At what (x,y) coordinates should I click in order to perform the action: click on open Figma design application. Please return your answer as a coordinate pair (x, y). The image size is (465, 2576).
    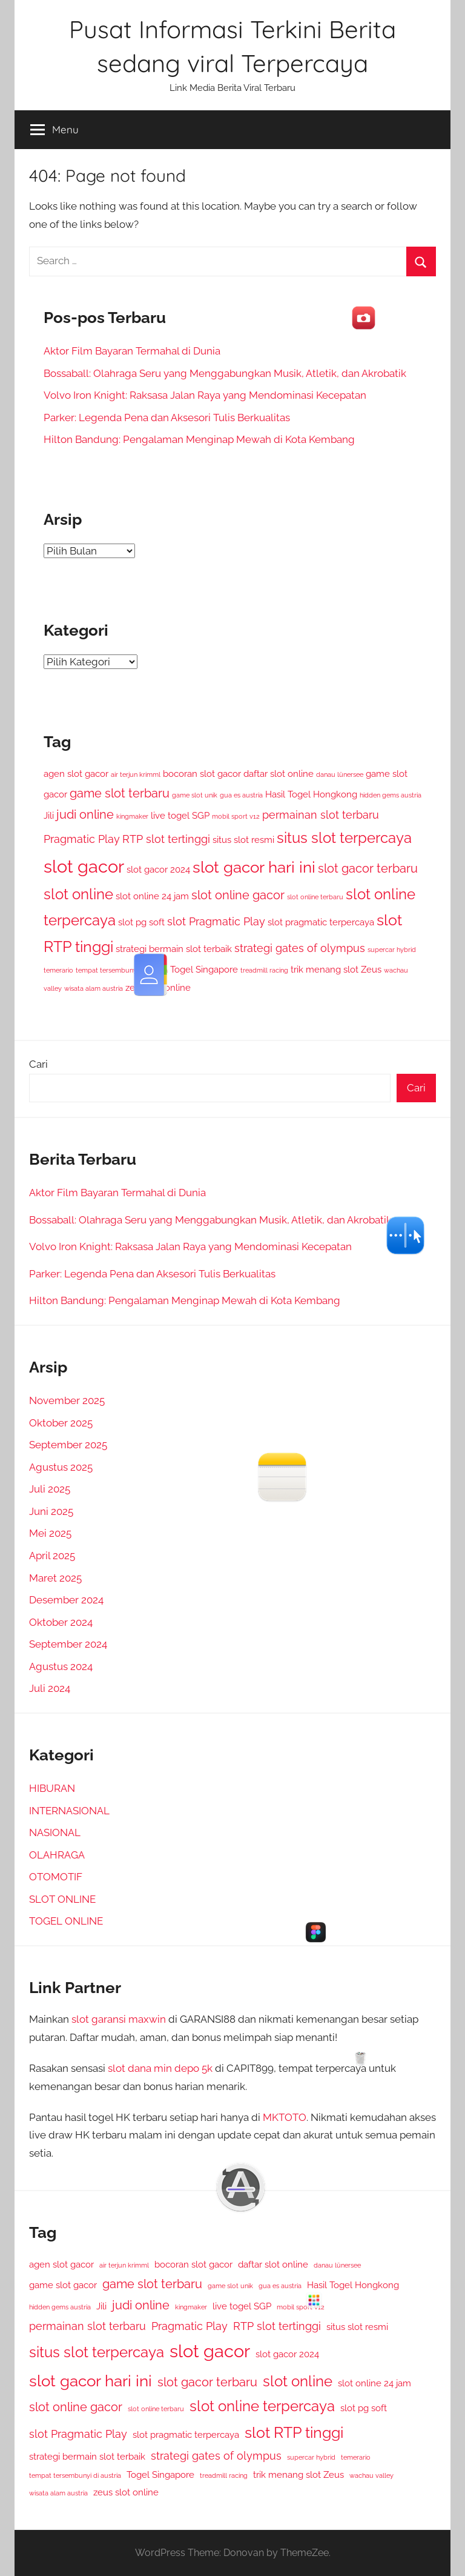
    Looking at the image, I should click on (315, 1932).